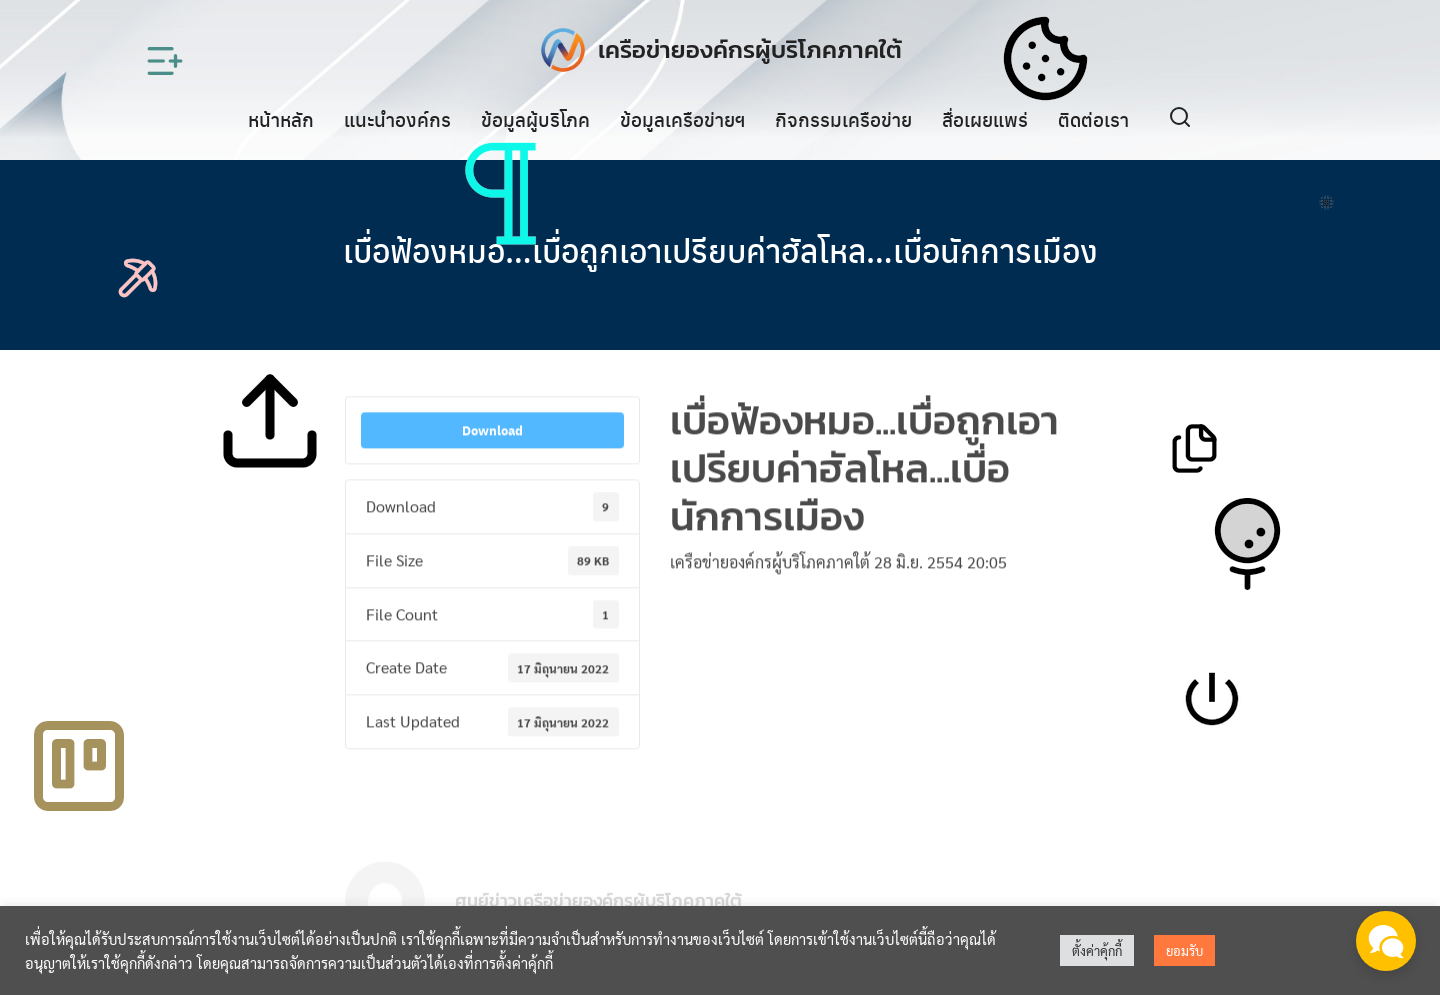 This screenshot has height=995, width=1440. Describe the element at coordinates (79, 766) in the screenshot. I see `open trello app` at that location.